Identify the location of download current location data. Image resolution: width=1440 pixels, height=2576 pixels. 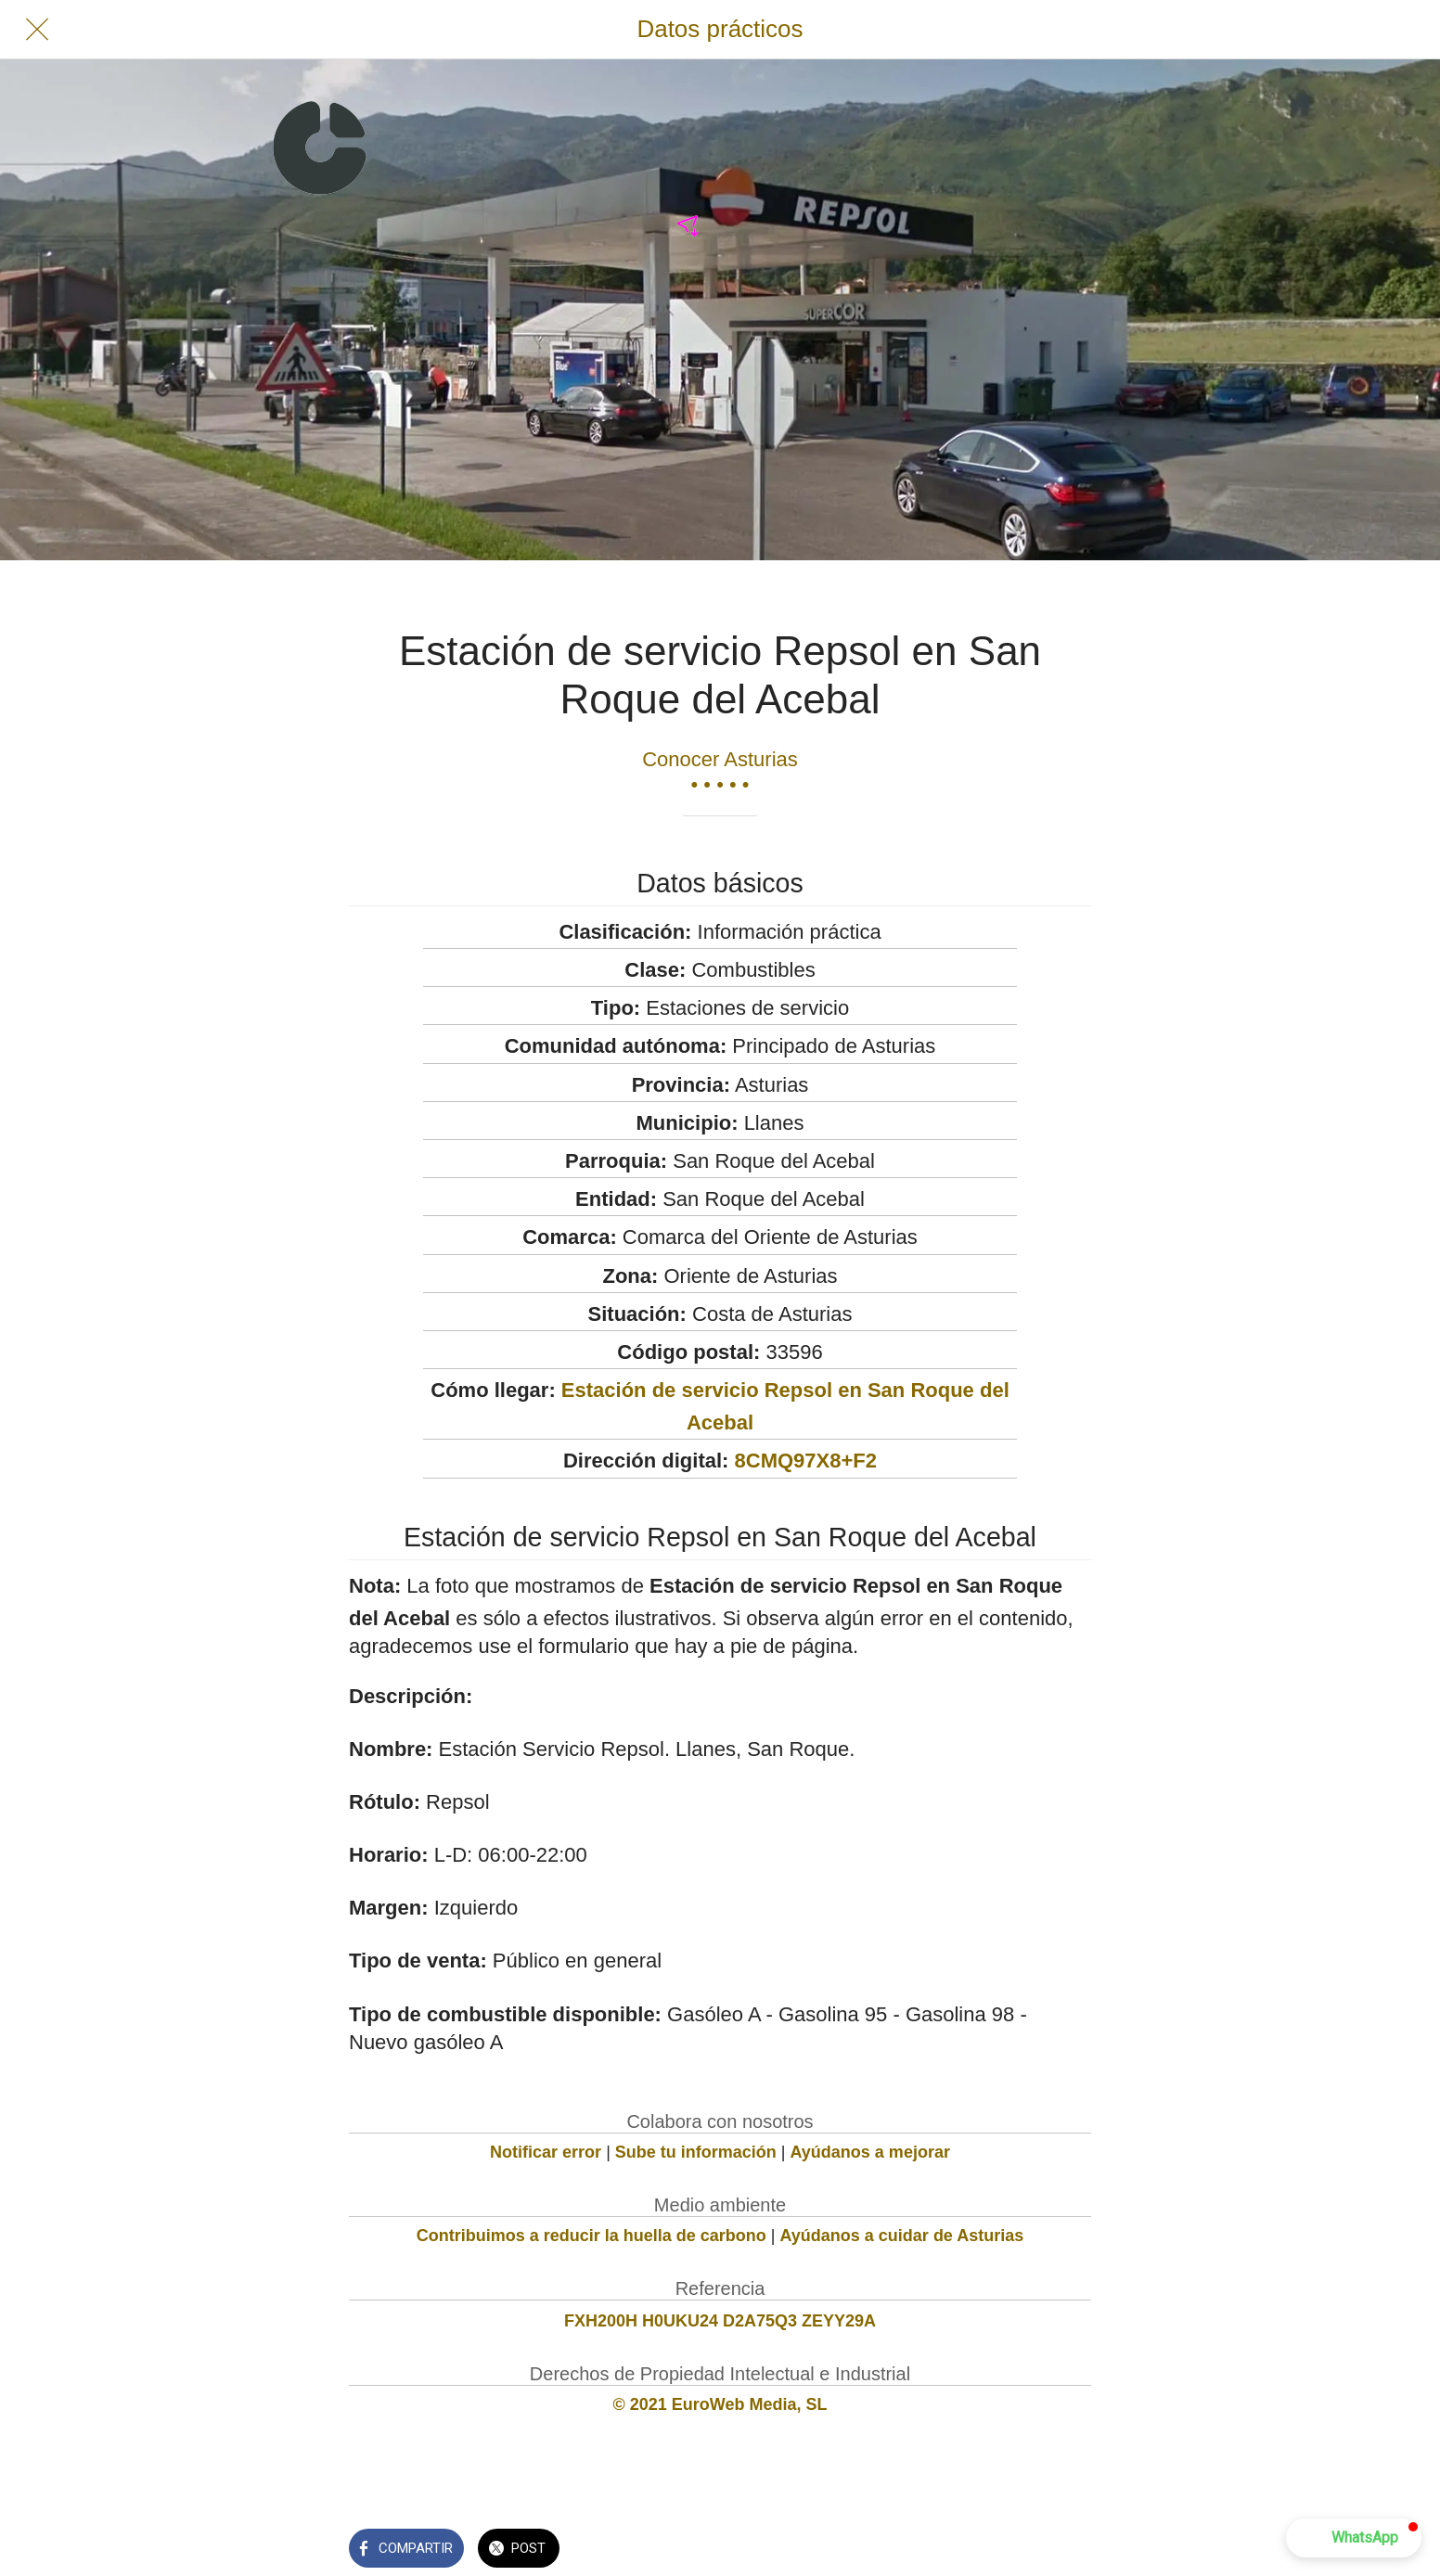
(688, 225).